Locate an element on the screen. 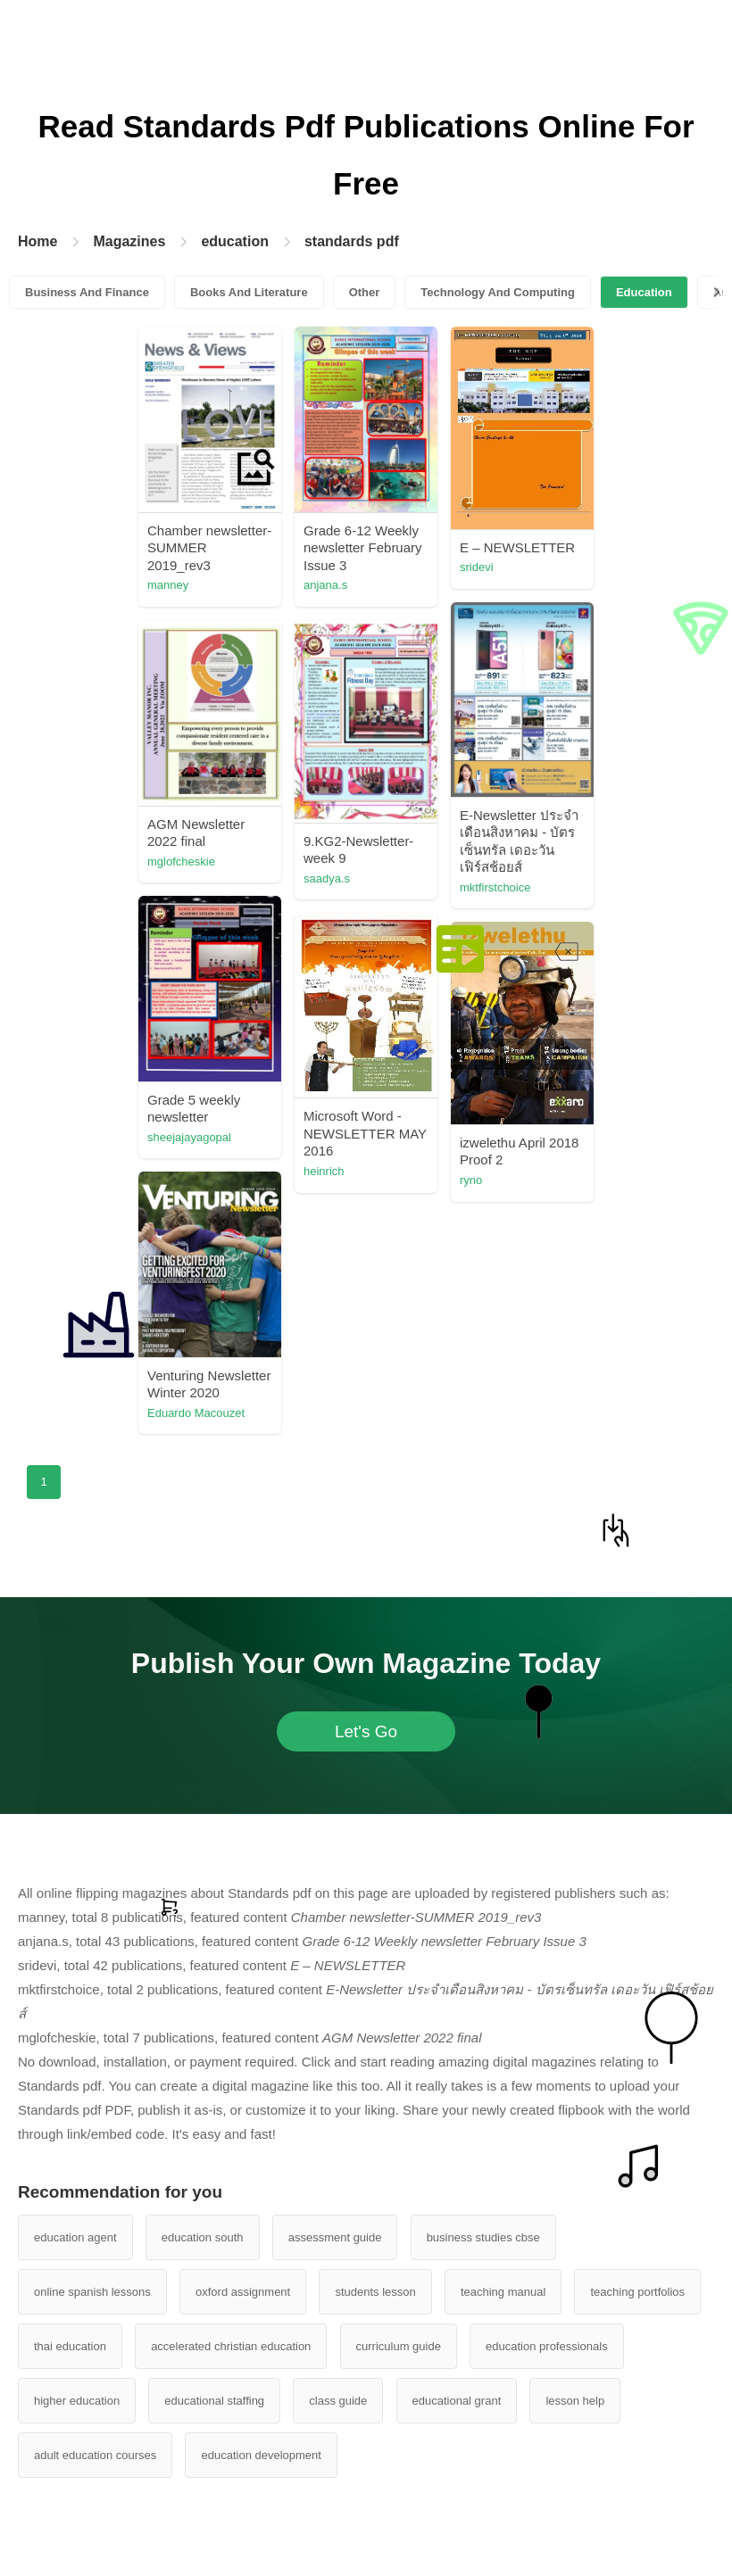 The width and height of the screenshot is (732, 2576). view media queue or playlist is located at coordinates (460, 948).